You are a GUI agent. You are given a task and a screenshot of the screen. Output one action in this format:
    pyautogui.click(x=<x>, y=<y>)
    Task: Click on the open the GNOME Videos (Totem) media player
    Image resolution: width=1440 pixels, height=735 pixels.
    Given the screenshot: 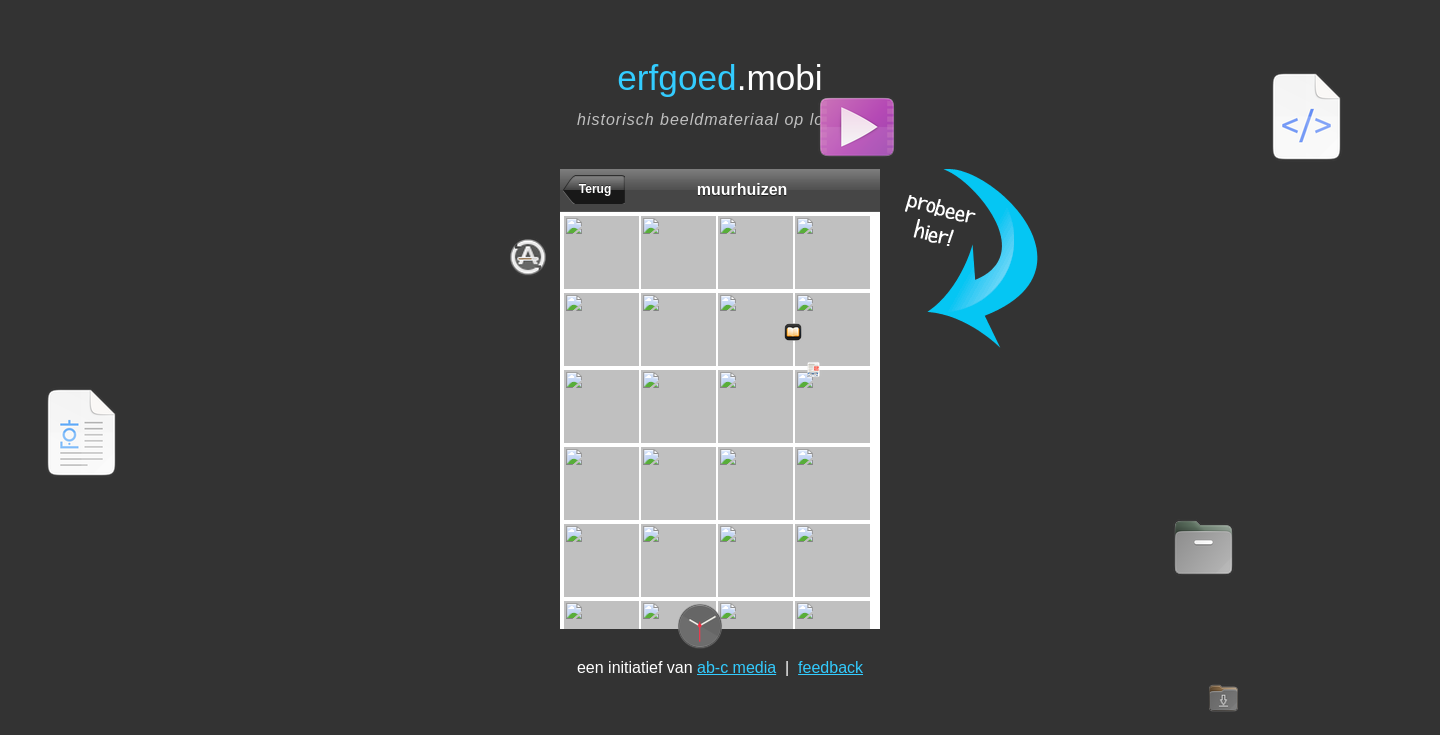 What is the action you would take?
    pyautogui.click(x=857, y=127)
    